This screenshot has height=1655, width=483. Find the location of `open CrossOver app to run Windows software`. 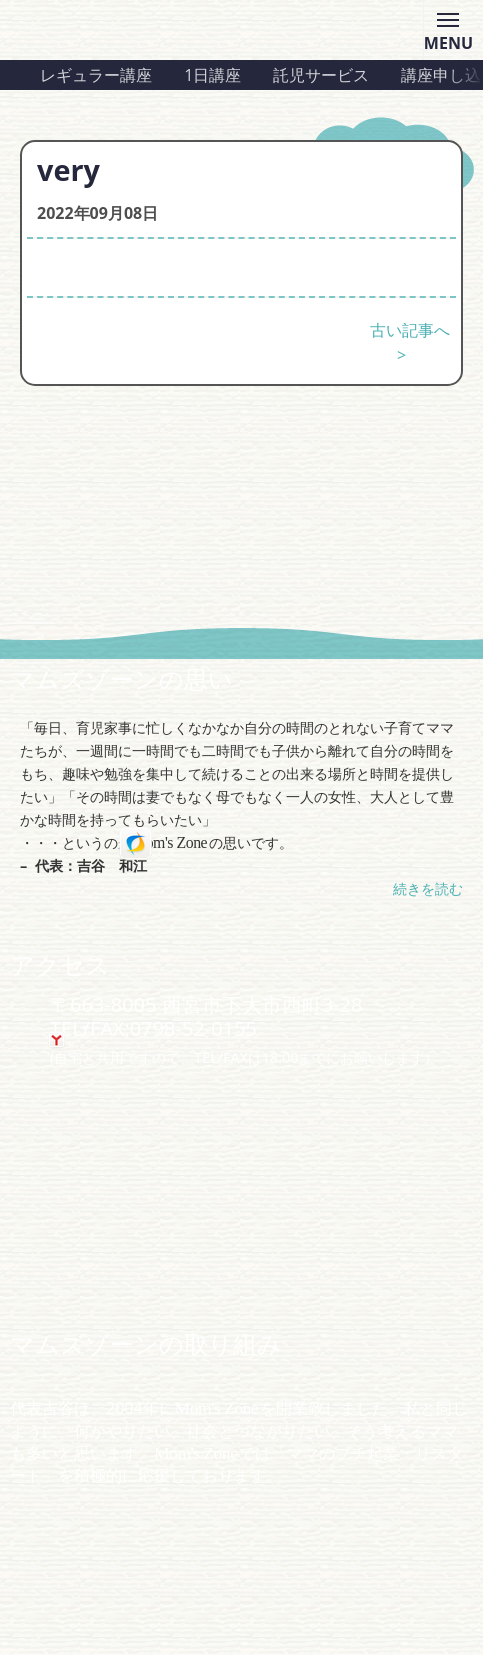

open CrossOver app to run Windows software is located at coordinates (135, 843).